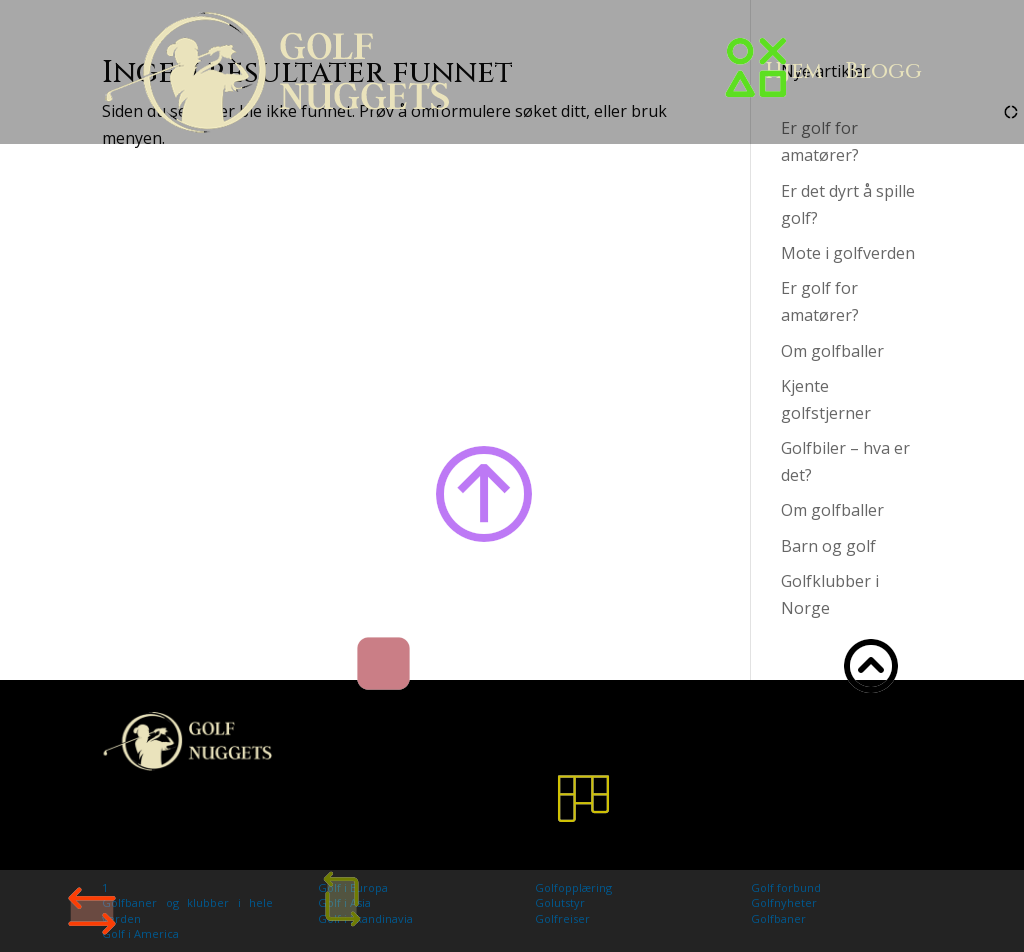 Image resolution: width=1024 pixels, height=952 pixels. What do you see at coordinates (871, 666) in the screenshot?
I see `scroll to top of page` at bounding box center [871, 666].